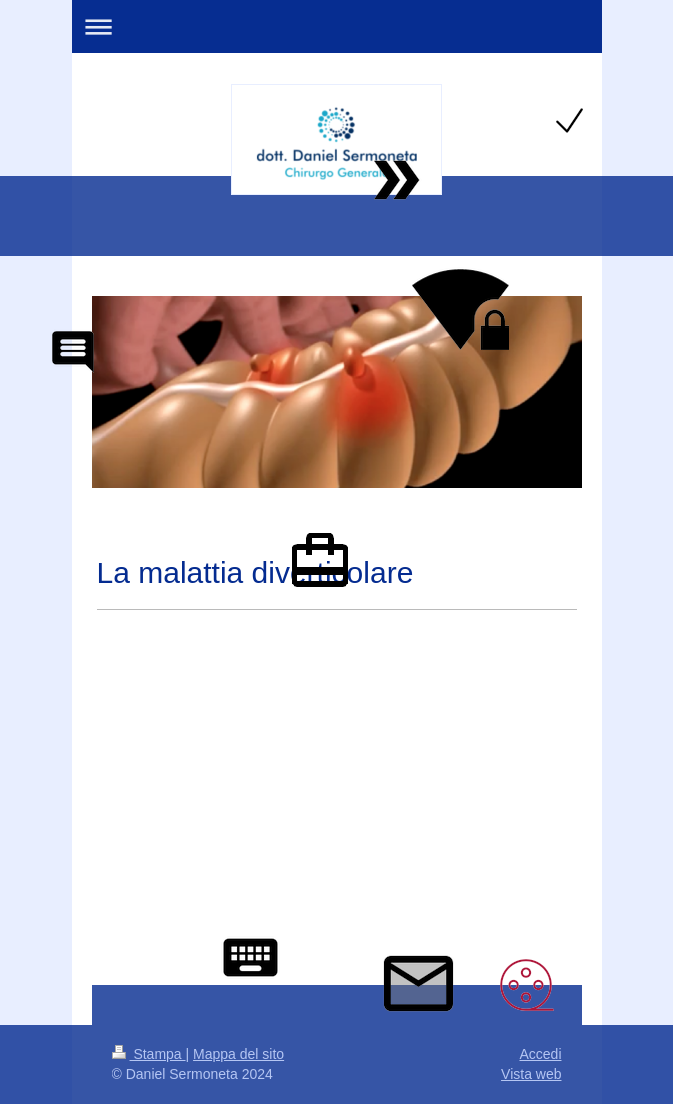  What do you see at coordinates (526, 985) in the screenshot?
I see `access video or movie library` at bounding box center [526, 985].